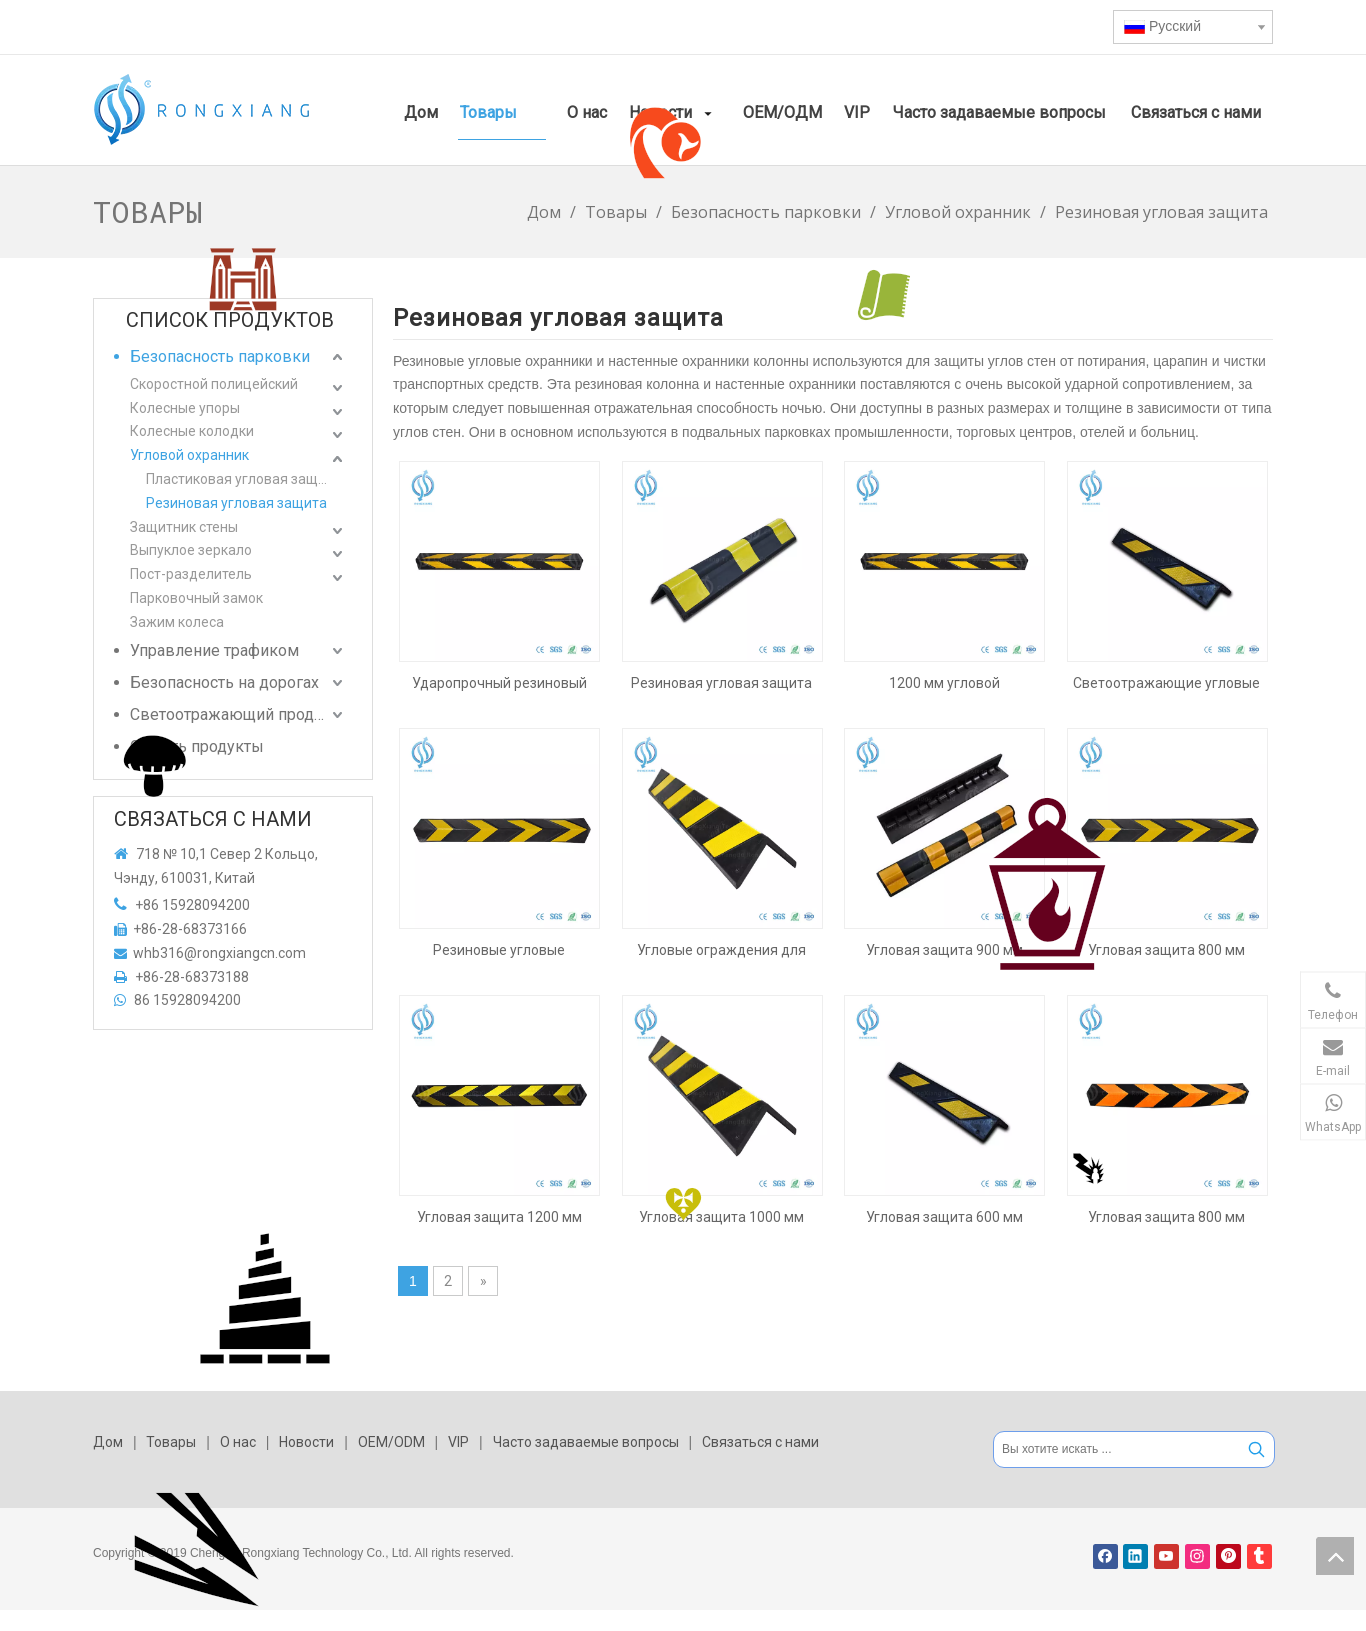 The width and height of the screenshot is (1366, 1631). I want to click on mushroom power-up or collectible item, so click(154, 765).